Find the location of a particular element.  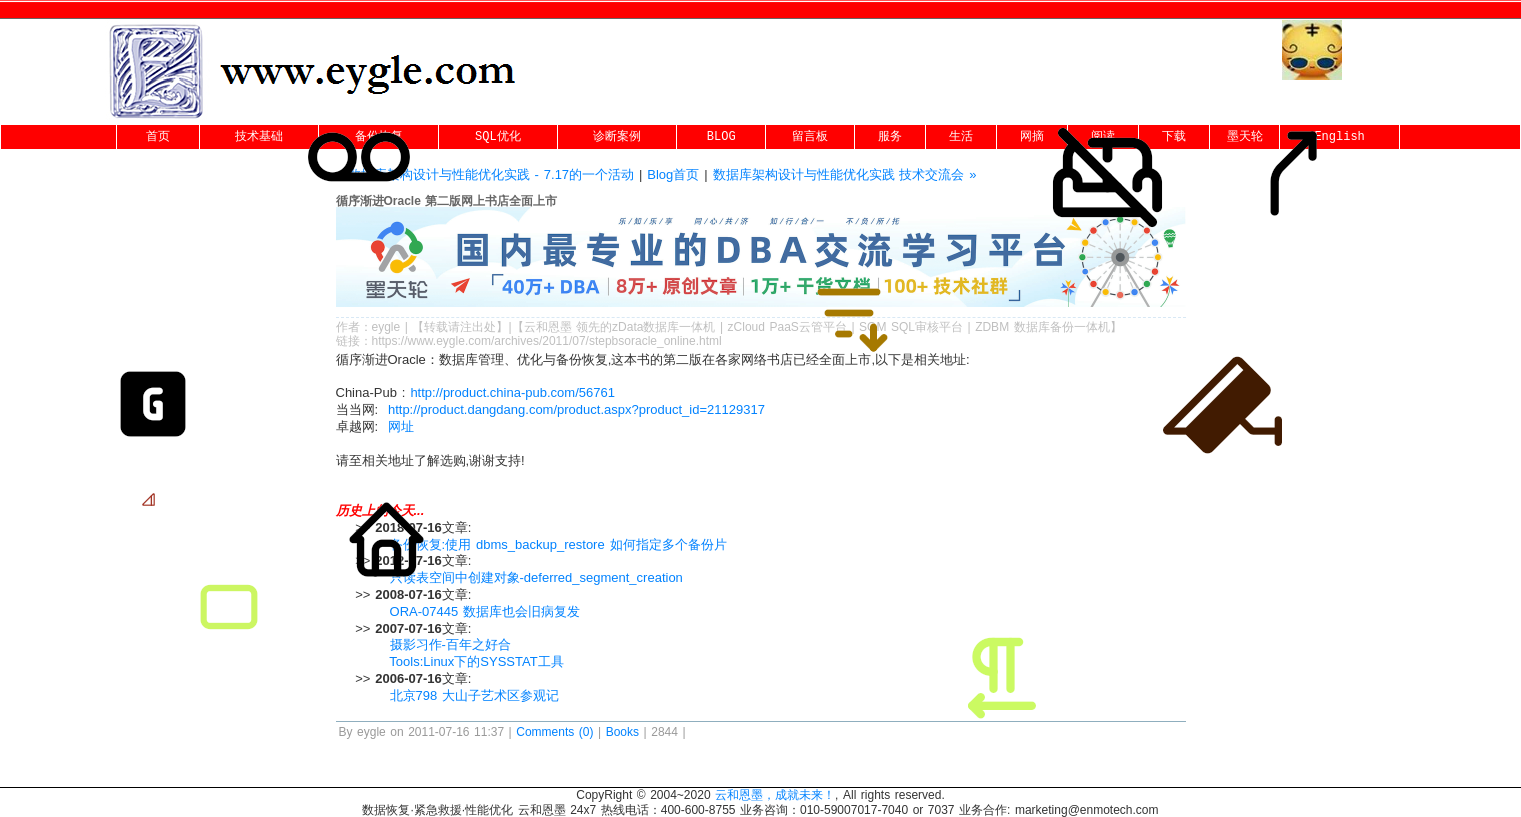

crop image to 7:5 aspect ratio is located at coordinates (229, 607).